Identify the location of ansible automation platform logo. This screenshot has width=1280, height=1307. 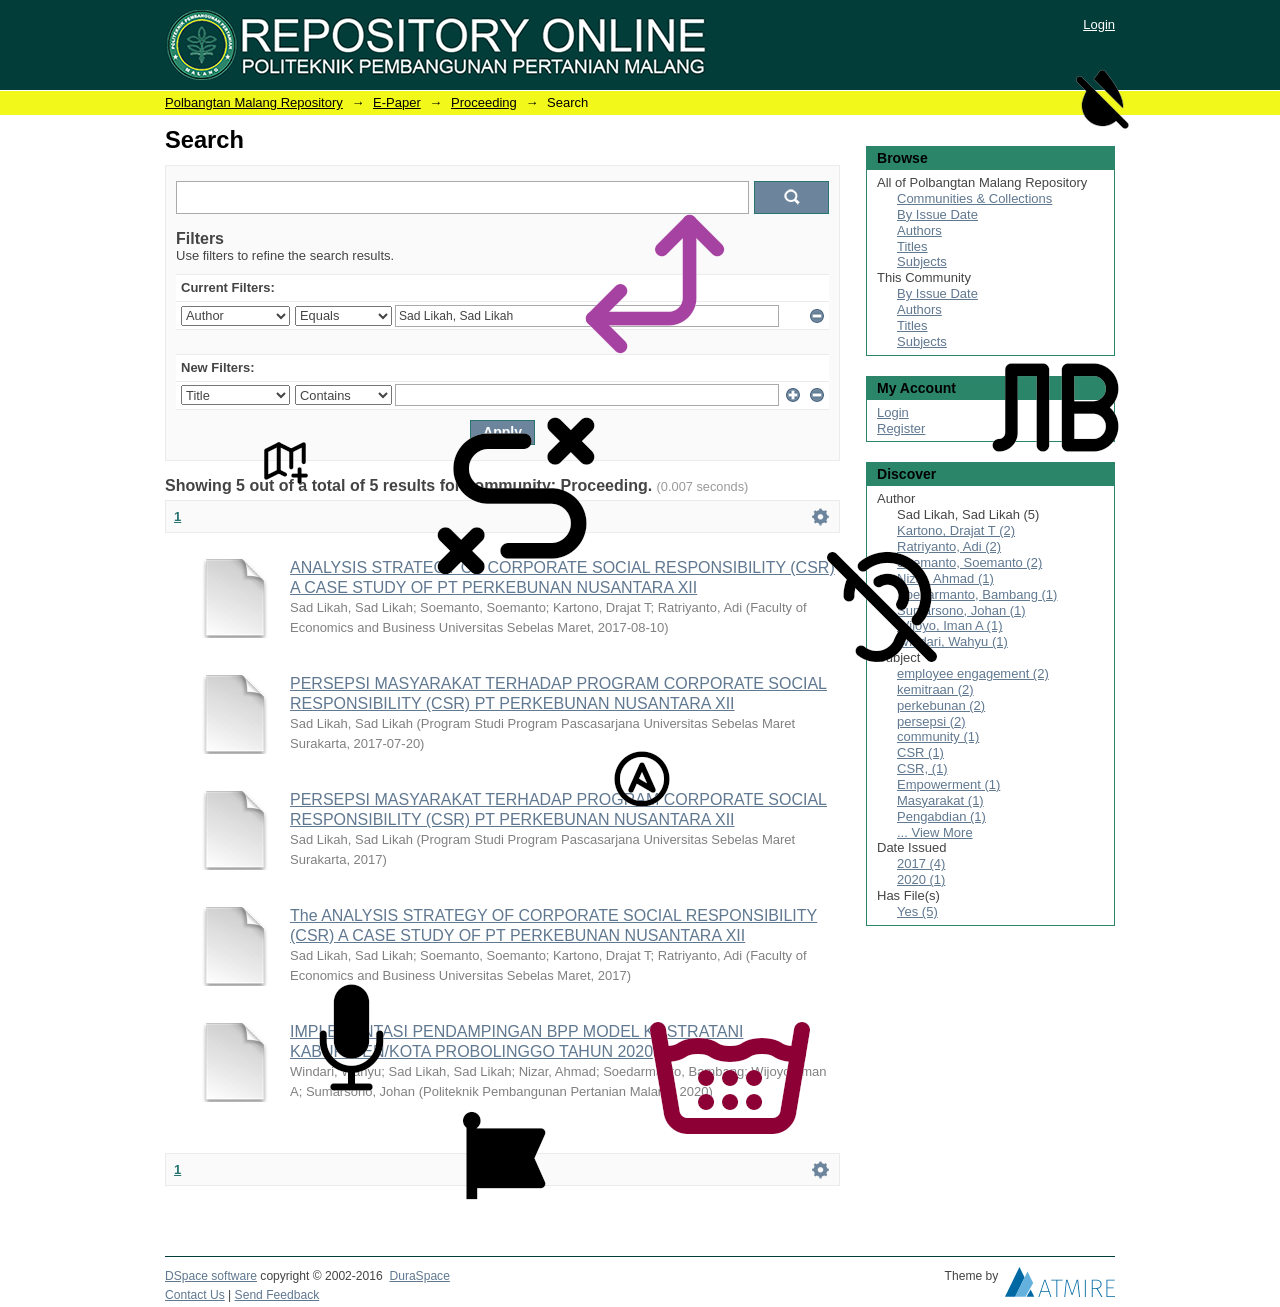
(642, 779).